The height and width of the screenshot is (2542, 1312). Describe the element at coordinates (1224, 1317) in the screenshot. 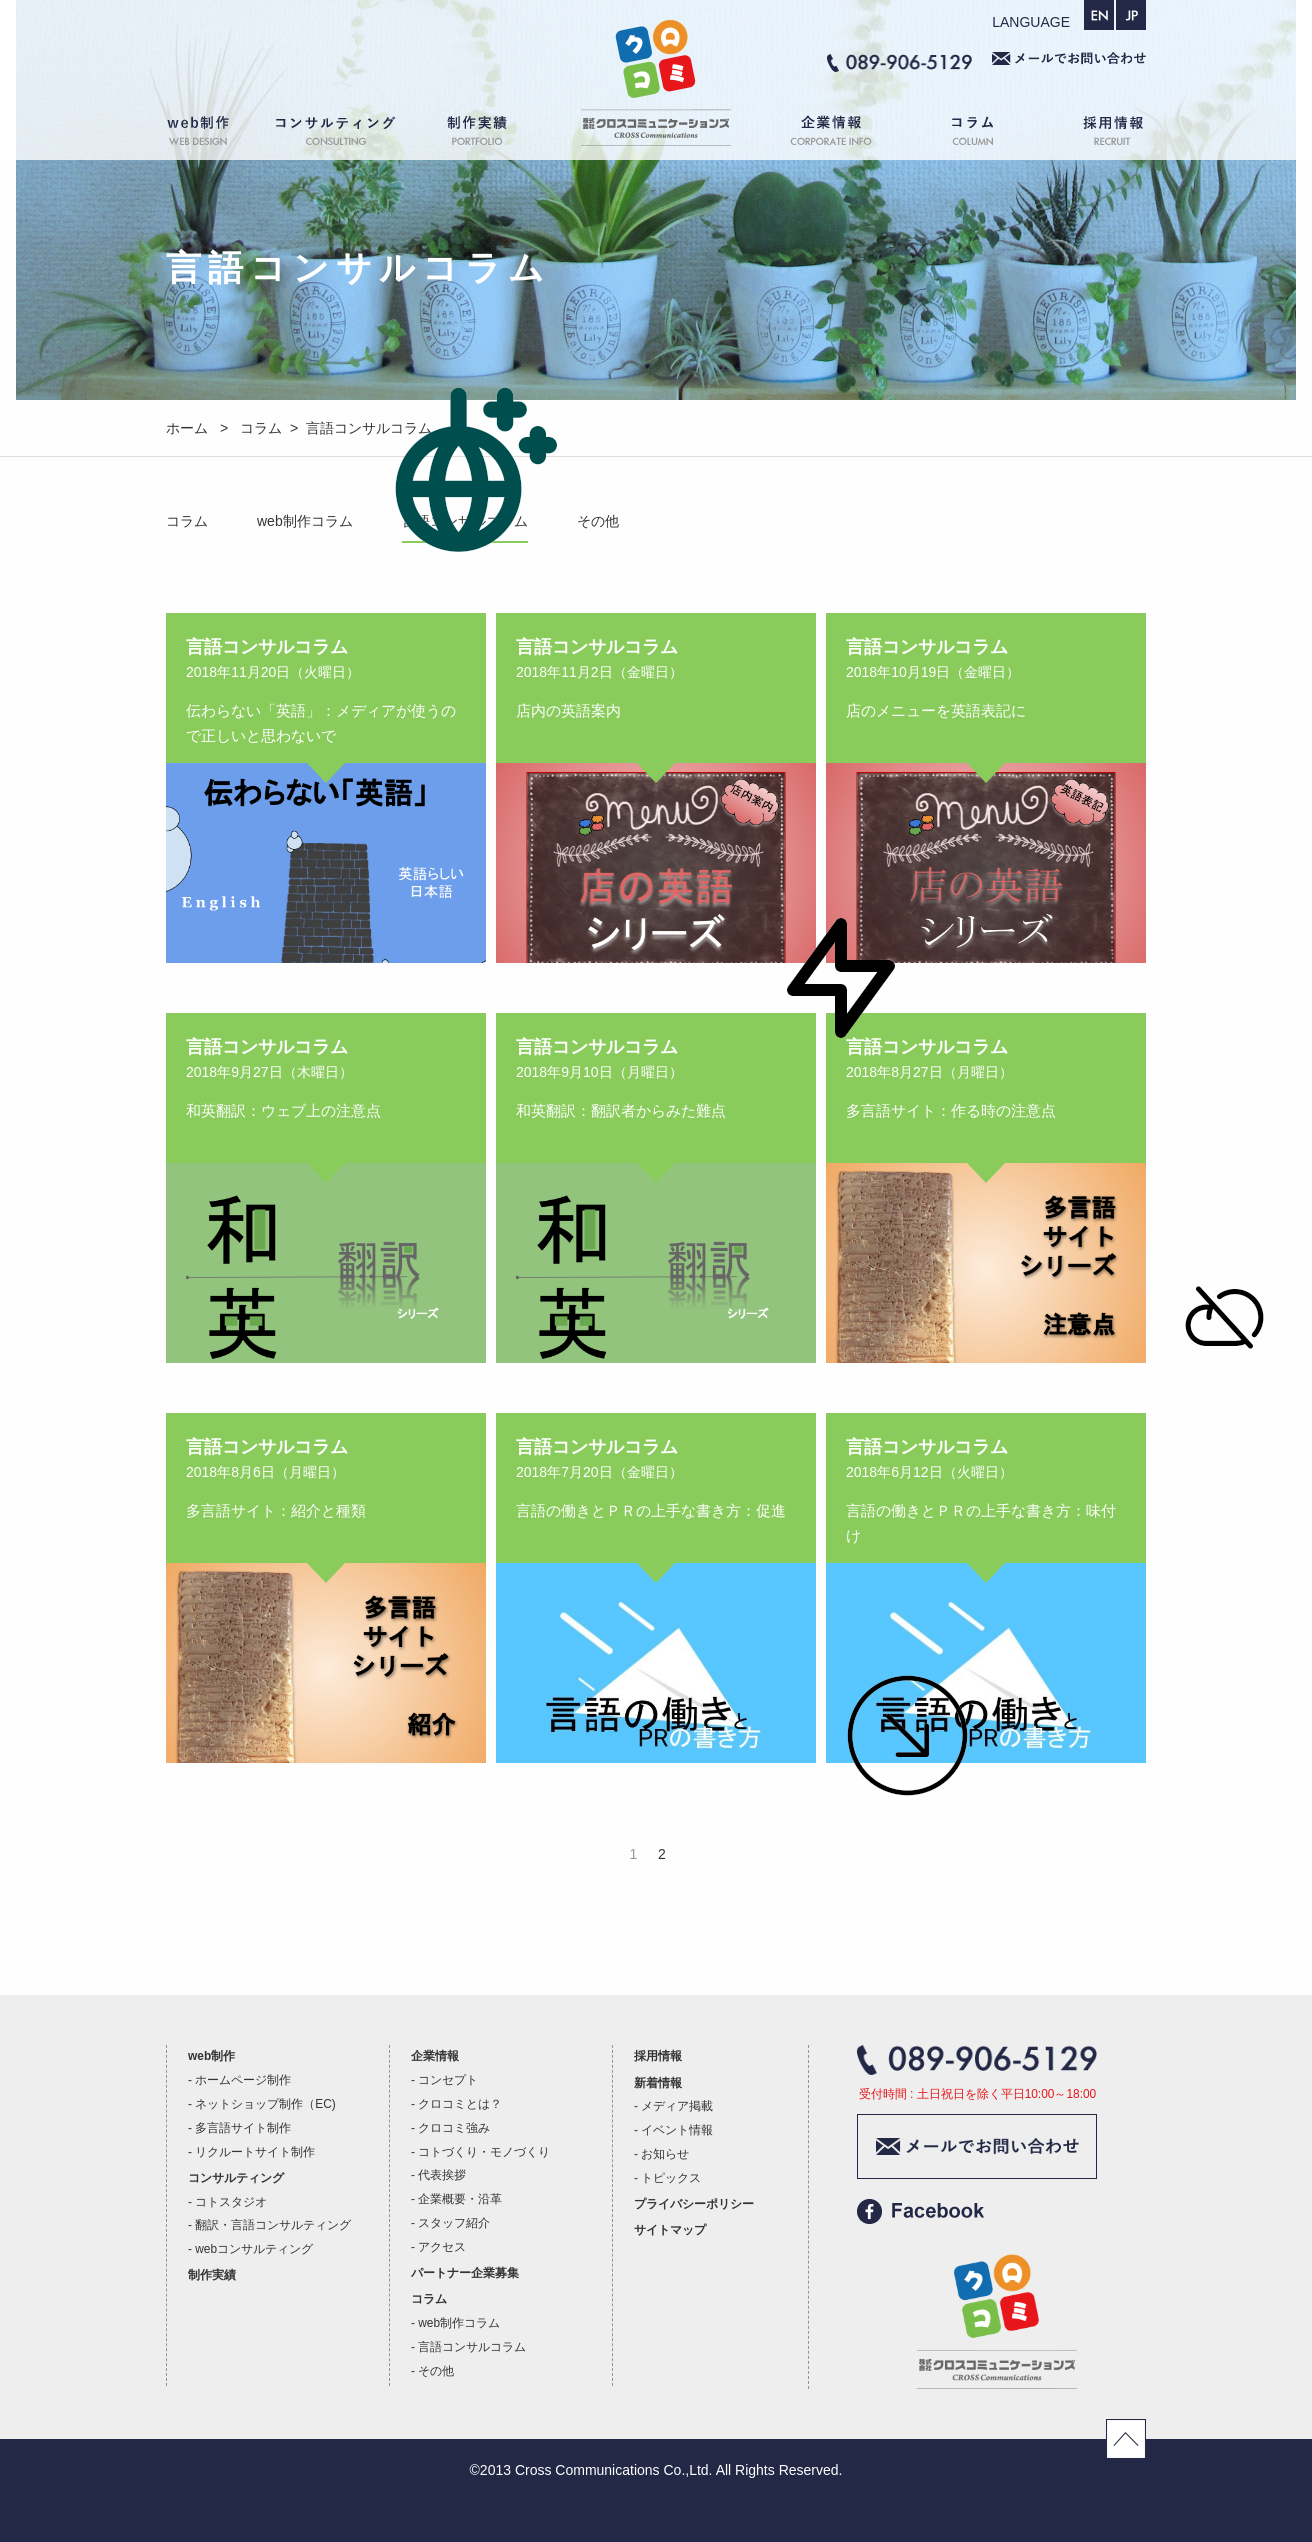

I see `indicates cloud sync is disabled` at that location.